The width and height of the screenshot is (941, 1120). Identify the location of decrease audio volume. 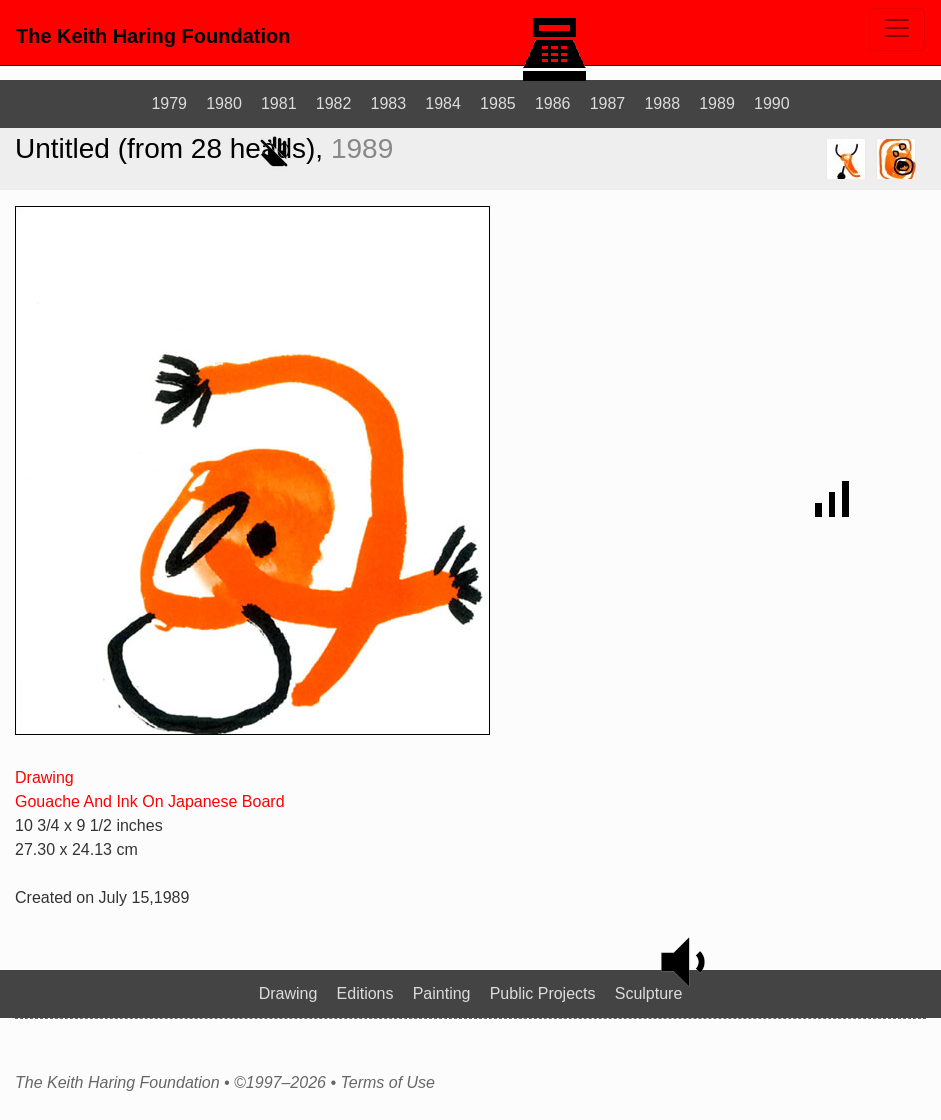
(683, 962).